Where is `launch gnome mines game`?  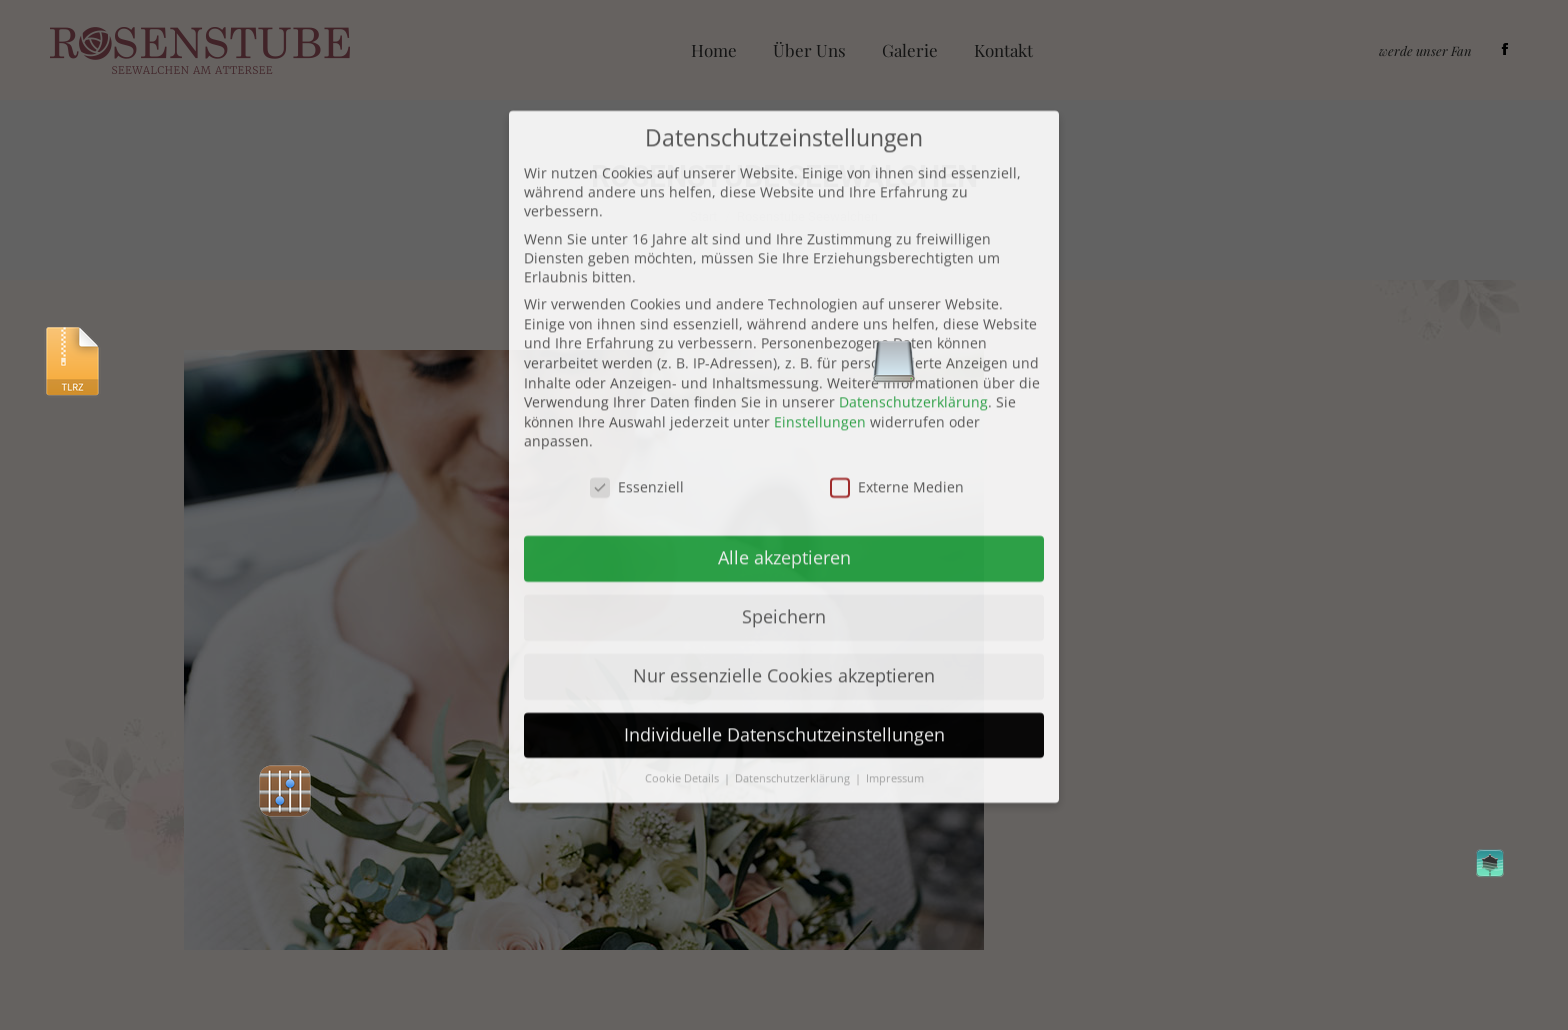 launch gnome mines game is located at coordinates (1490, 863).